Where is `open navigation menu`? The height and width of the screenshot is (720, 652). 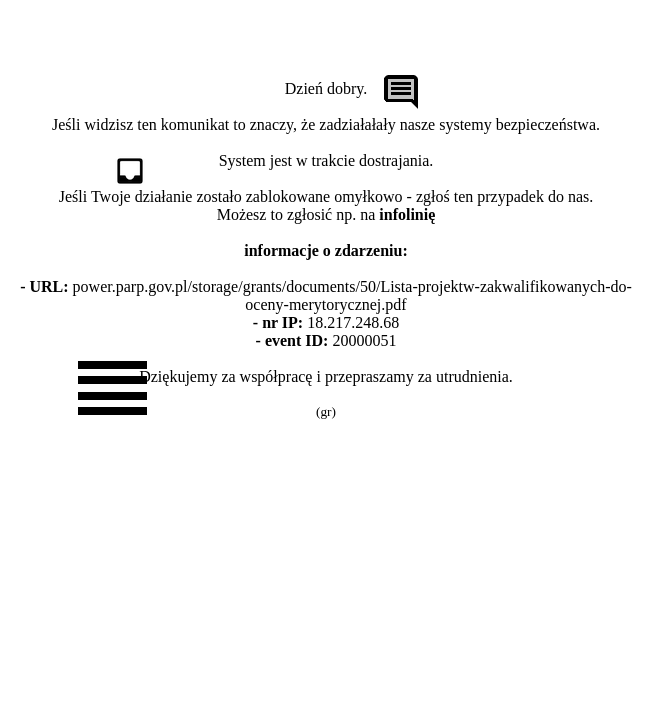 open navigation menu is located at coordinates (112, 388).